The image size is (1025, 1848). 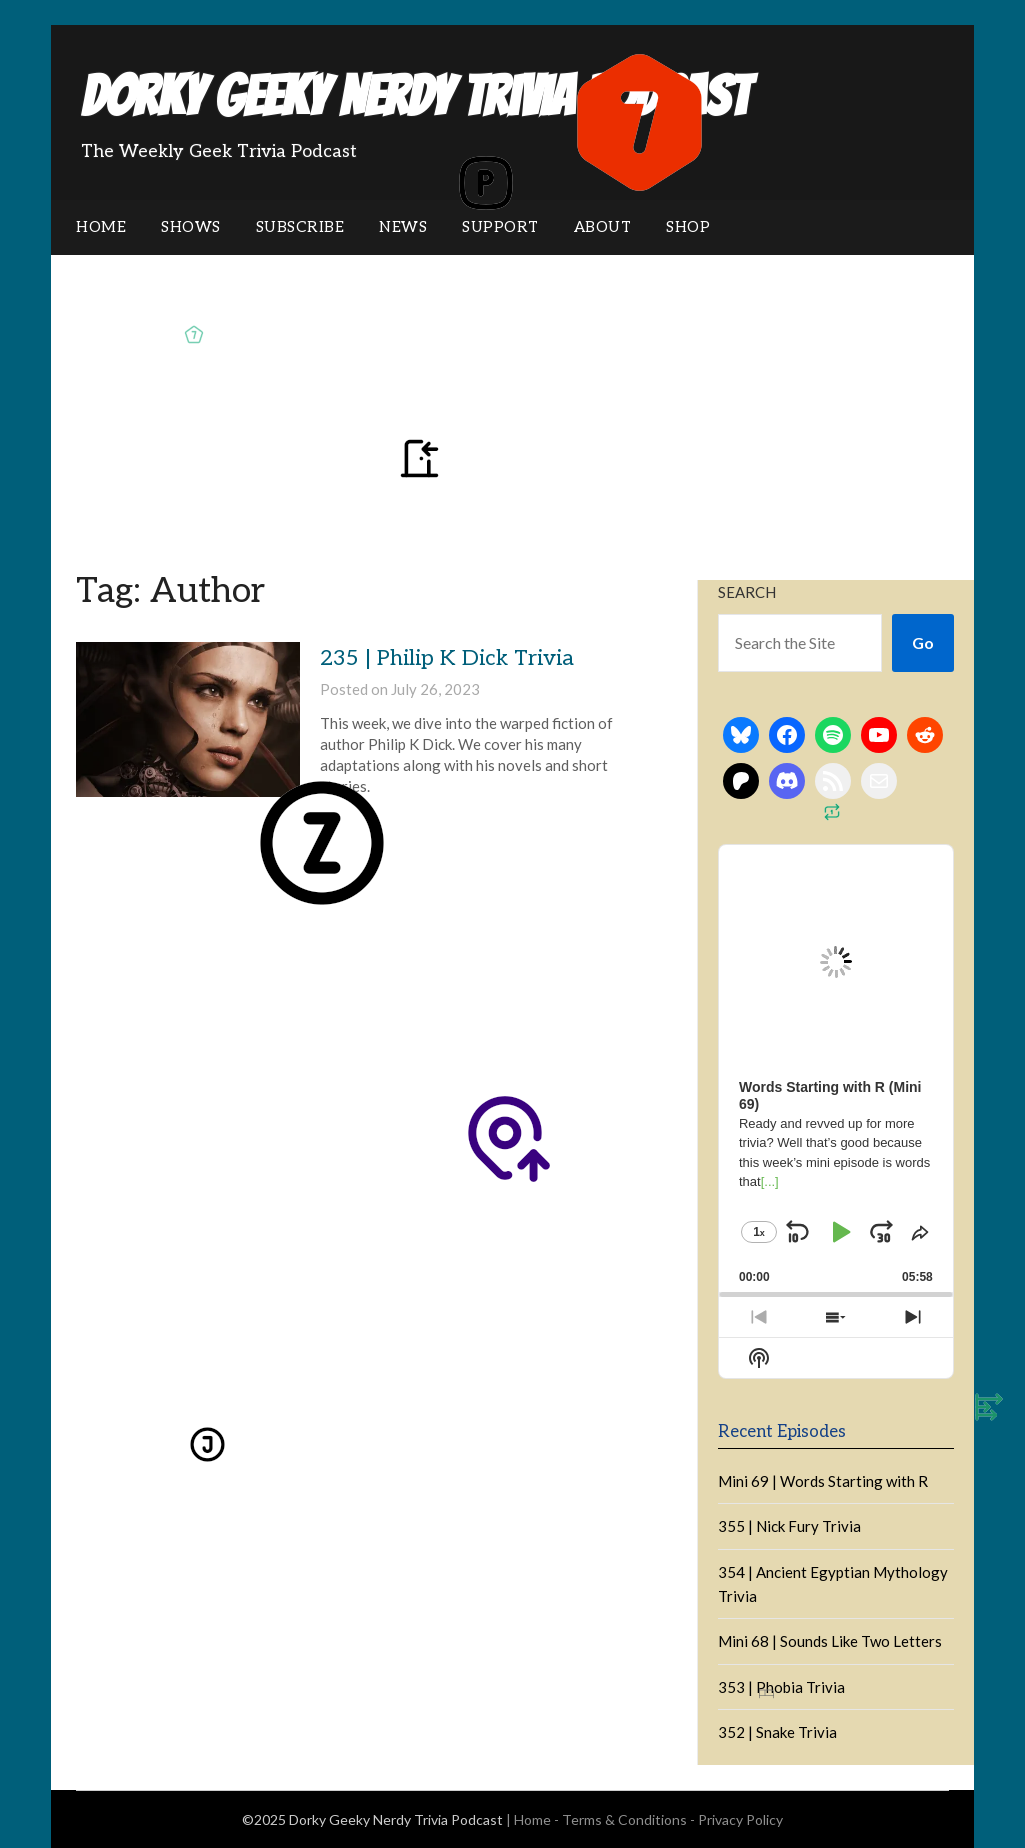 I want to click on log in or sign in to your account, so click(x=419, y=458).